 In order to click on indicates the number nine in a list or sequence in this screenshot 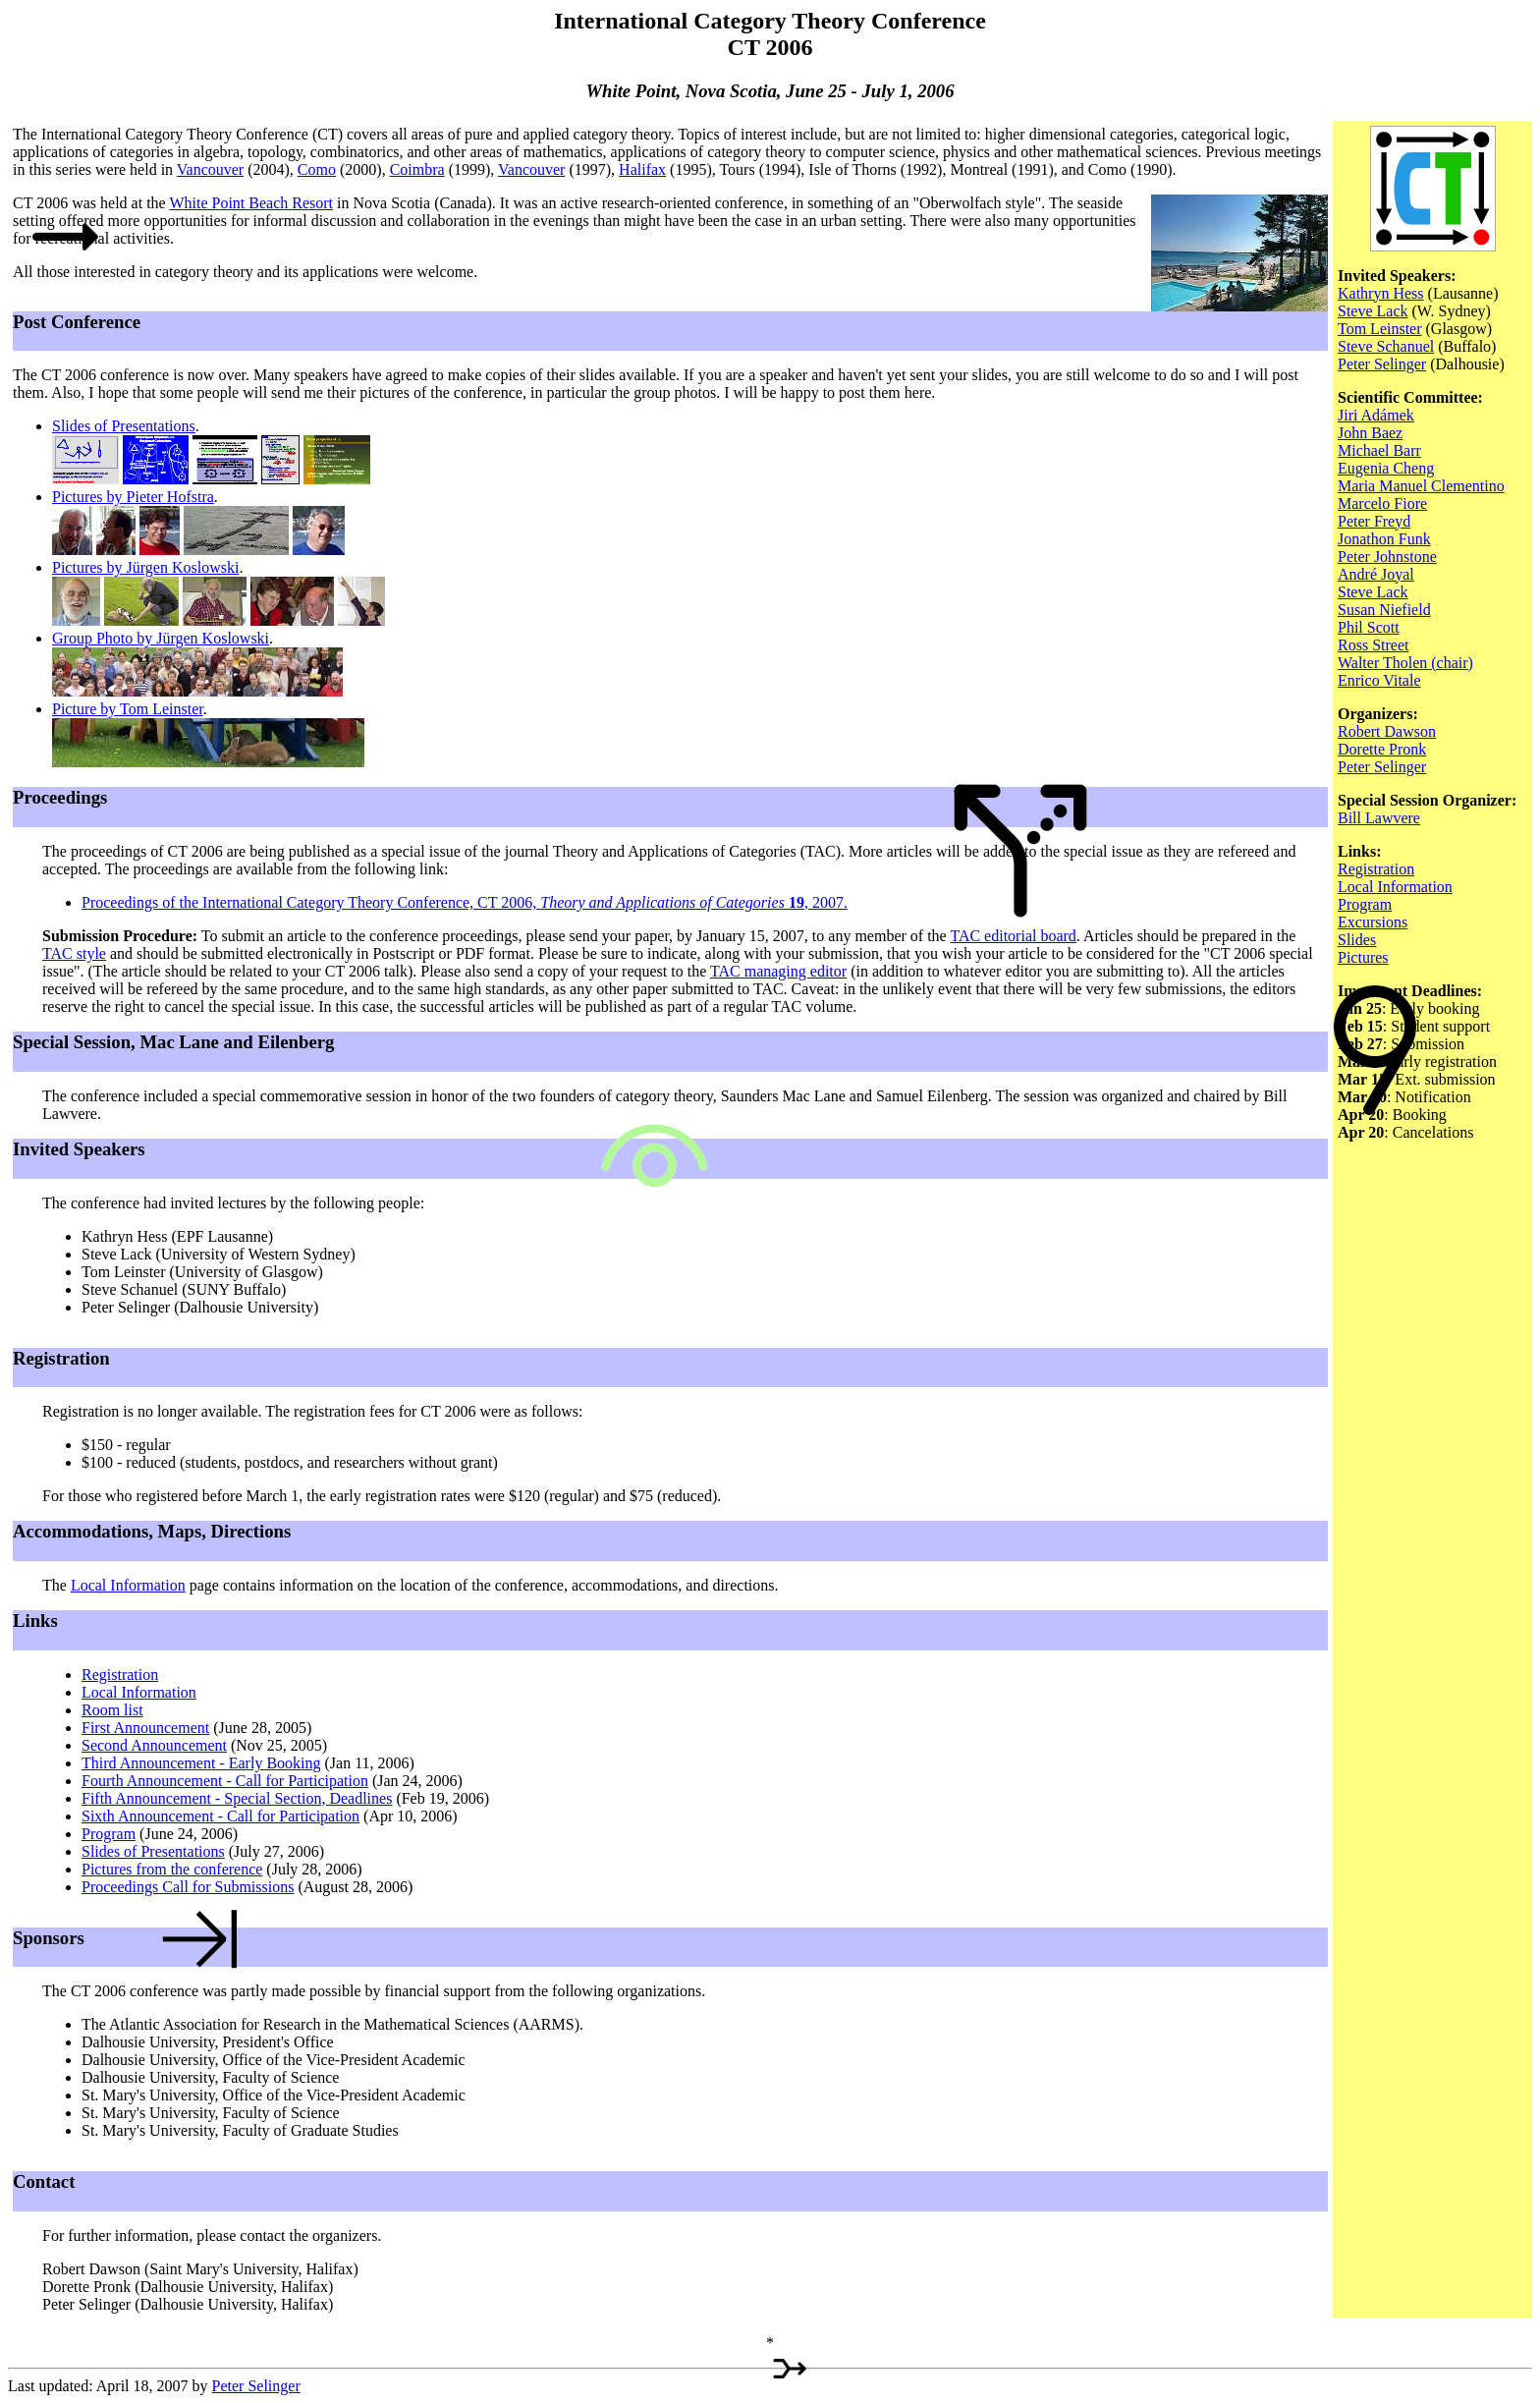, I will do `click(1375, 1050)`.